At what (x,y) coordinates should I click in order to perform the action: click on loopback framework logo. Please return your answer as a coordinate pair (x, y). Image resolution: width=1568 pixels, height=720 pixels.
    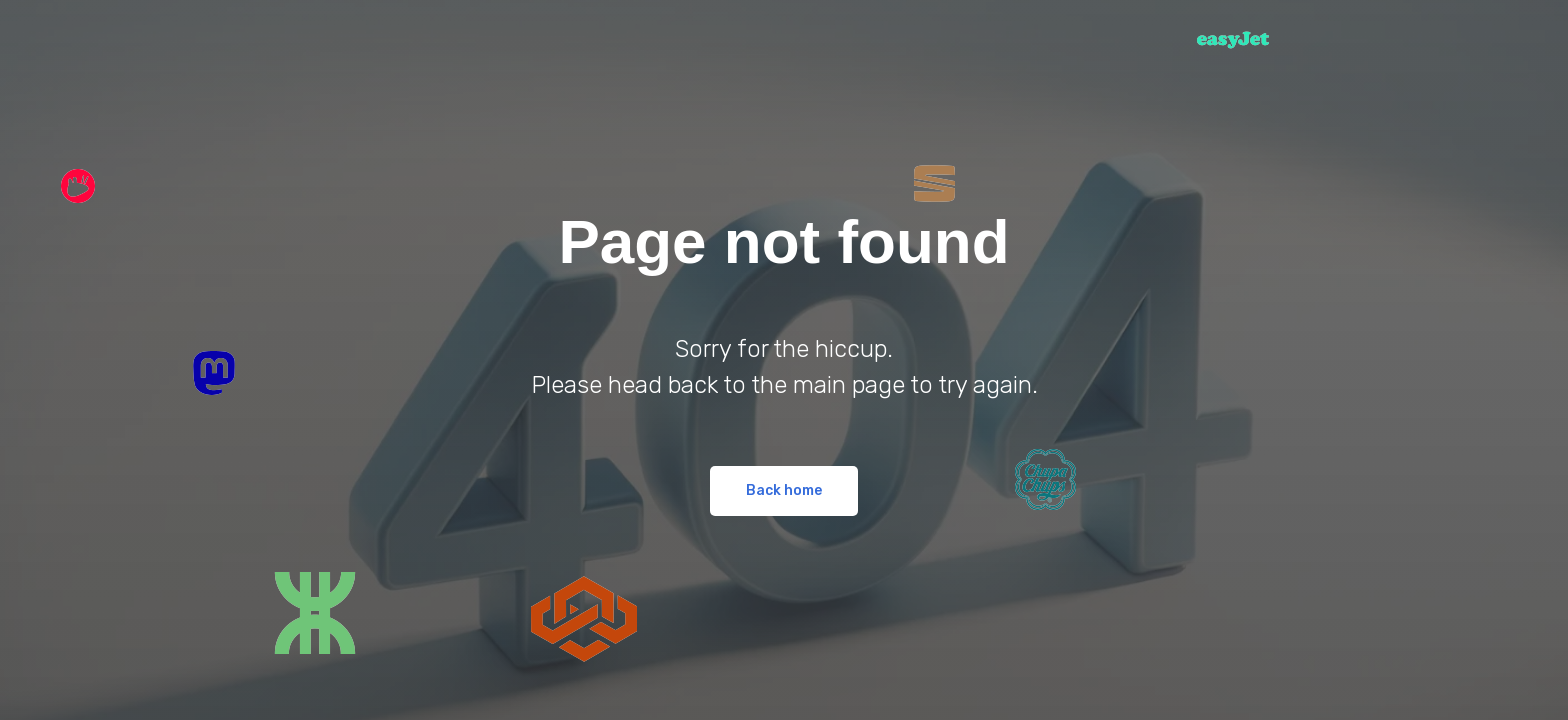
    Looking at the image, I should click on (584, 619).